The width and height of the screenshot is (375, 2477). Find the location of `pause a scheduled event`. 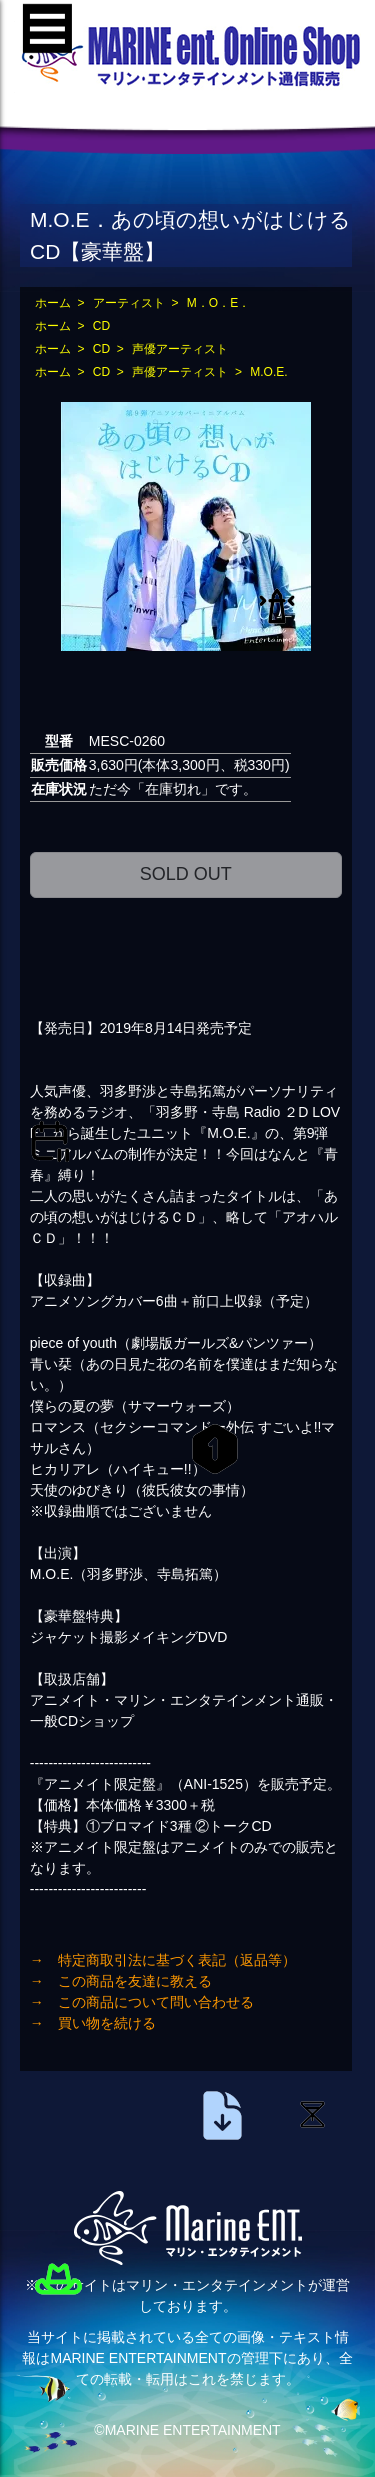

pause a scheduled event is located at coordinates (49, 1140).